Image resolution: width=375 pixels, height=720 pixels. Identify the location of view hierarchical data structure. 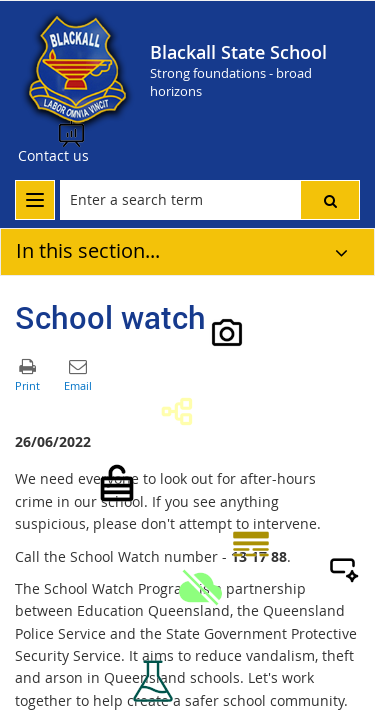
(178, 411).